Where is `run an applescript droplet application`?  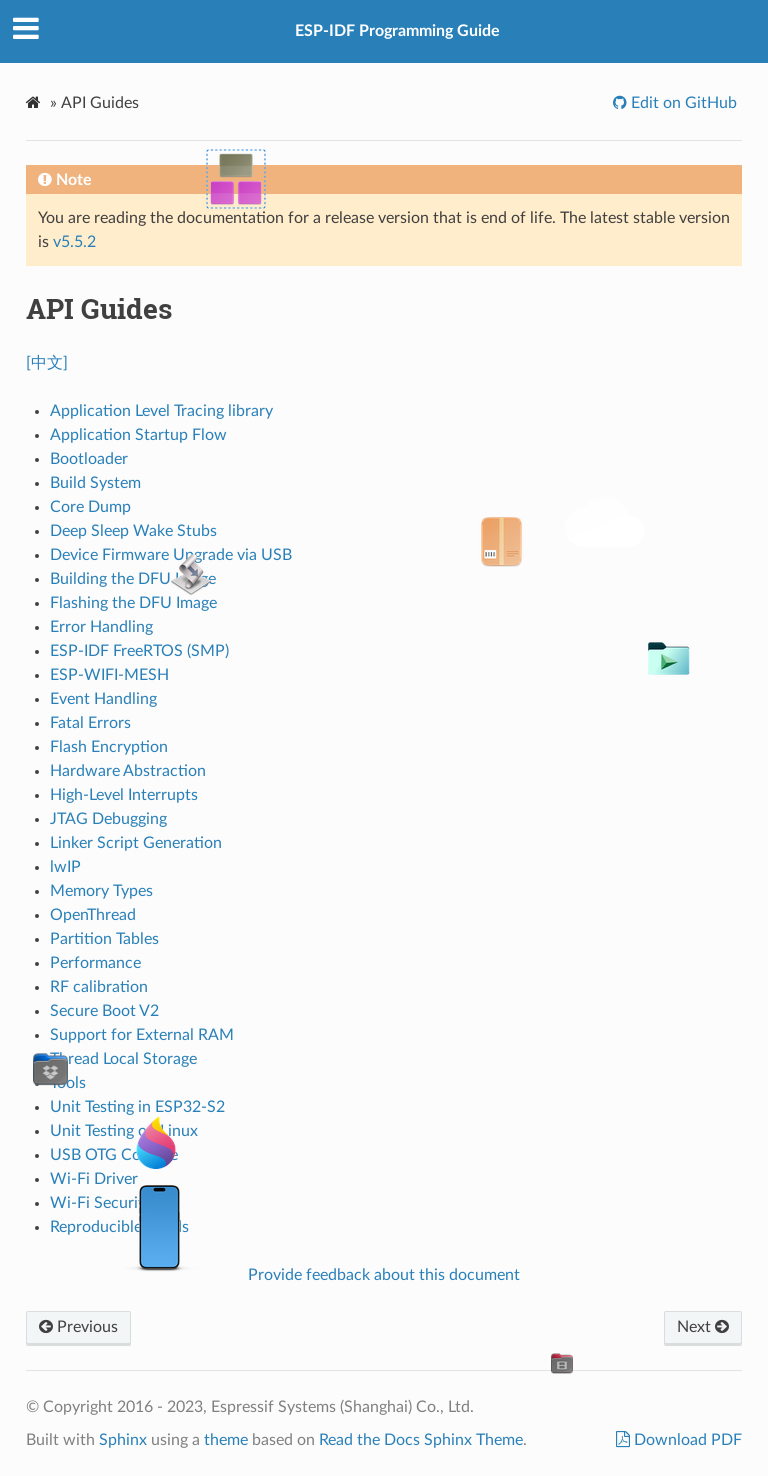
run an applescript droplet application is located at coordinates (191, 574).